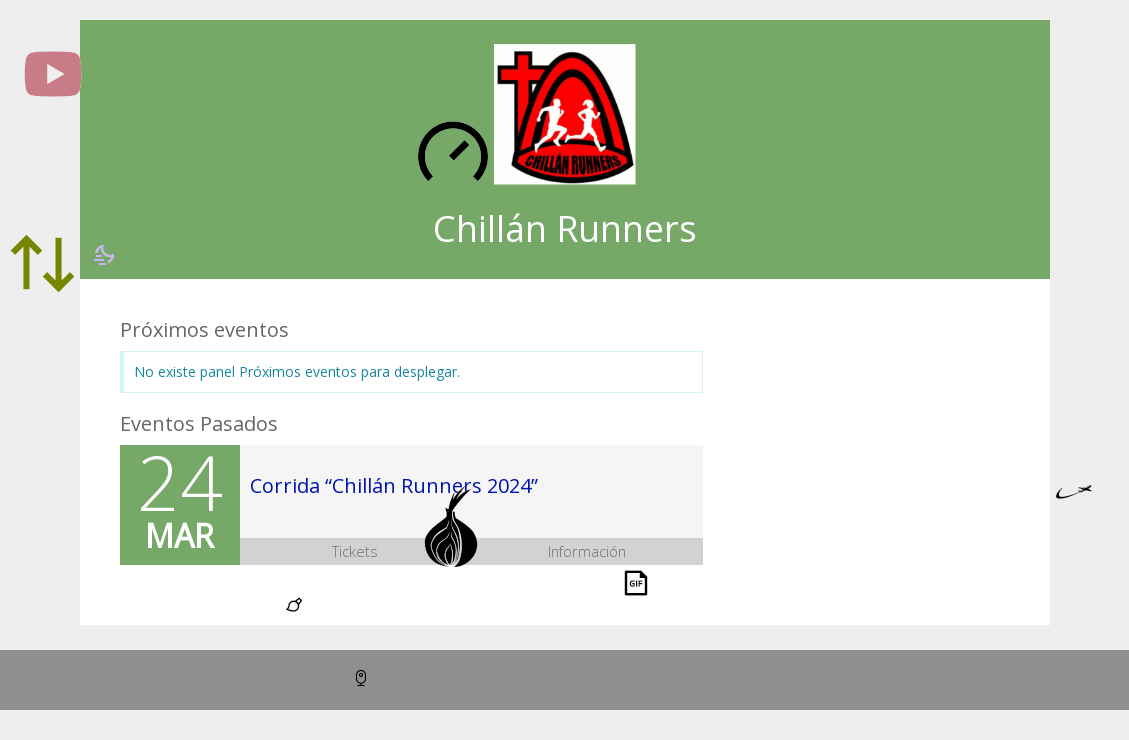 The width and height of the screenshot is (1129, 740). Describe the element at coordinates (361, 678) in the screenshot. I see `access webcam settings` at that location.